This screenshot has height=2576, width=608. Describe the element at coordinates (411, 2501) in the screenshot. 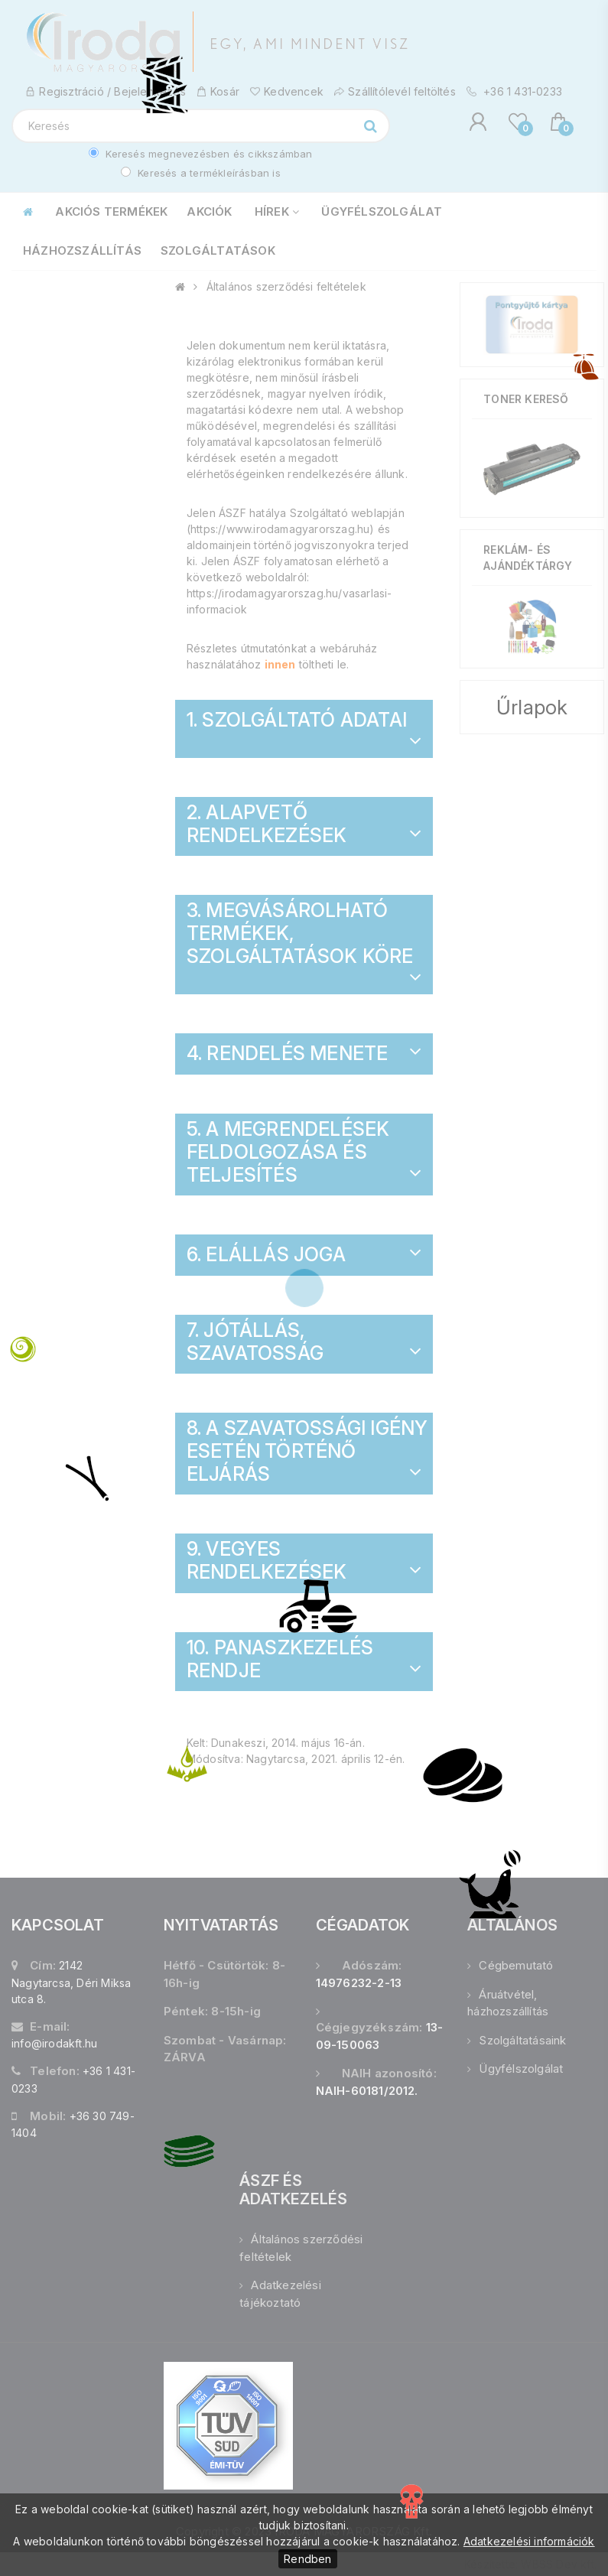

I see `indicates player death or game over state` at that location.